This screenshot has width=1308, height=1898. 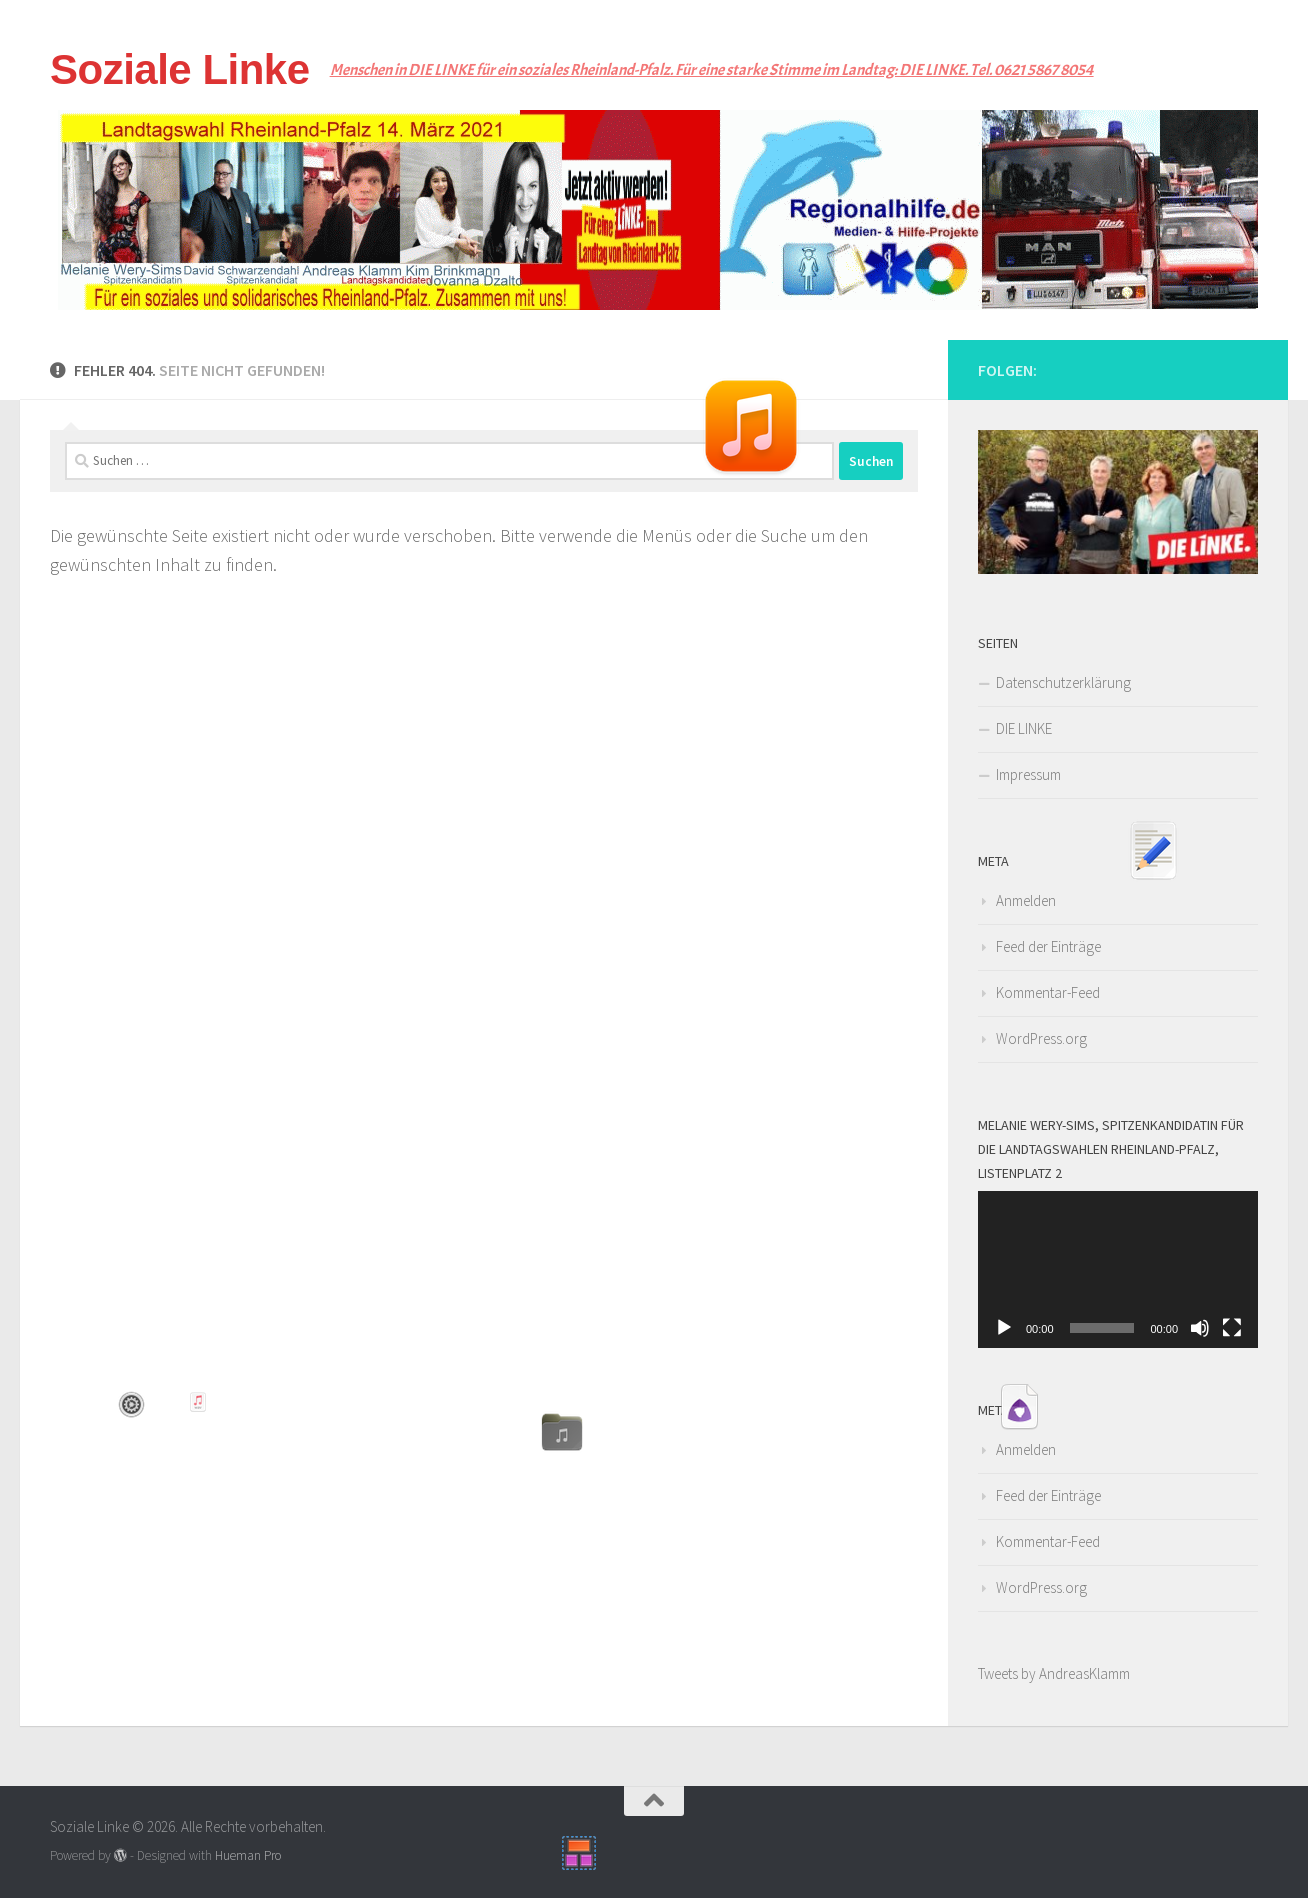 What do you see at coordinates (1153, 850) in the screenshot?
I see `open the text editor application` at bounding box center [1153, 850].